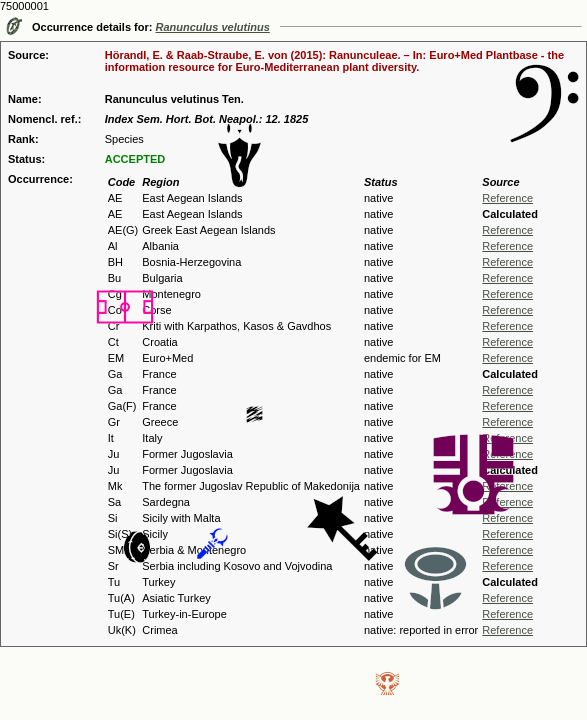 The image size is (587, 720). I want to click on ancient or prehistoric game element, so click(137, 547).